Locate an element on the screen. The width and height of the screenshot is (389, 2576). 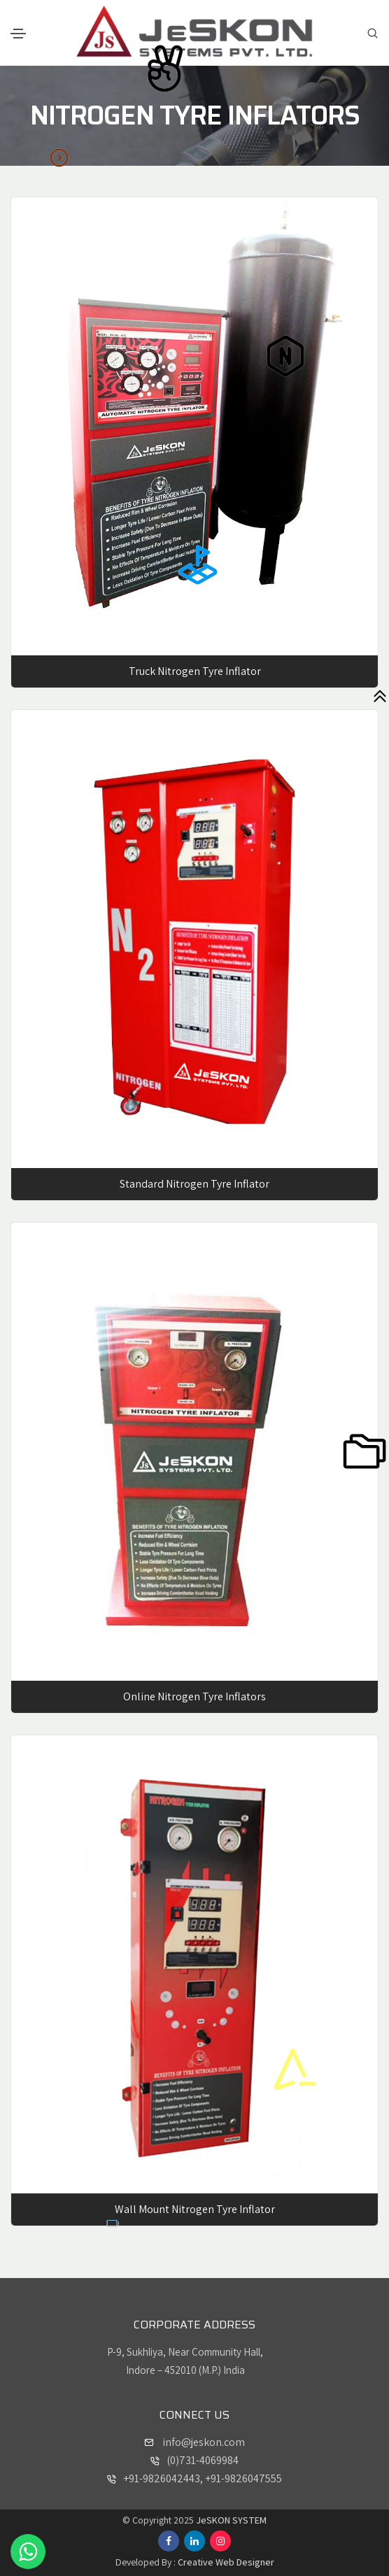
indicates battery is empty or depleted is located at coordinates (113, 2223).